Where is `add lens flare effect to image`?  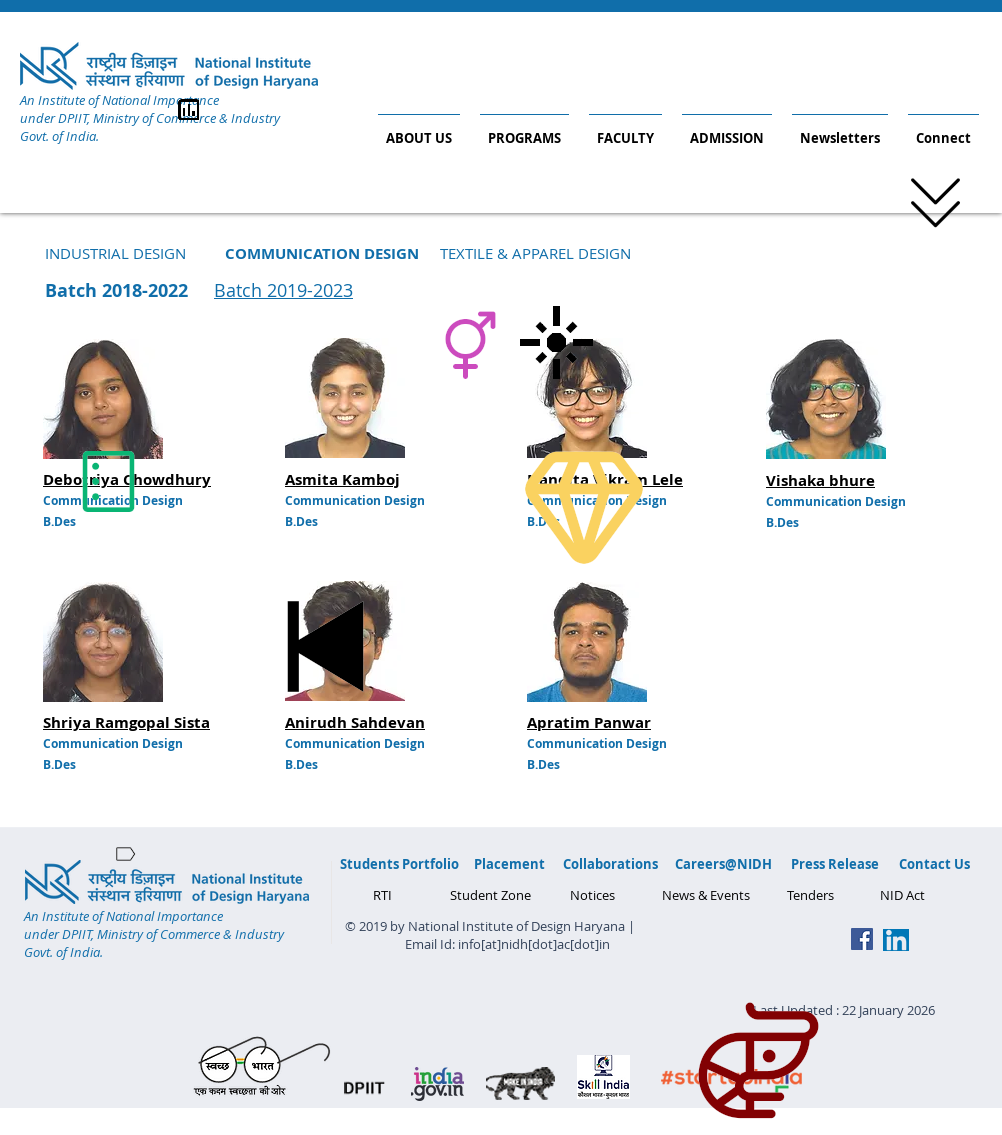
add lens flare effect to image is located at coordinates (556, 342).